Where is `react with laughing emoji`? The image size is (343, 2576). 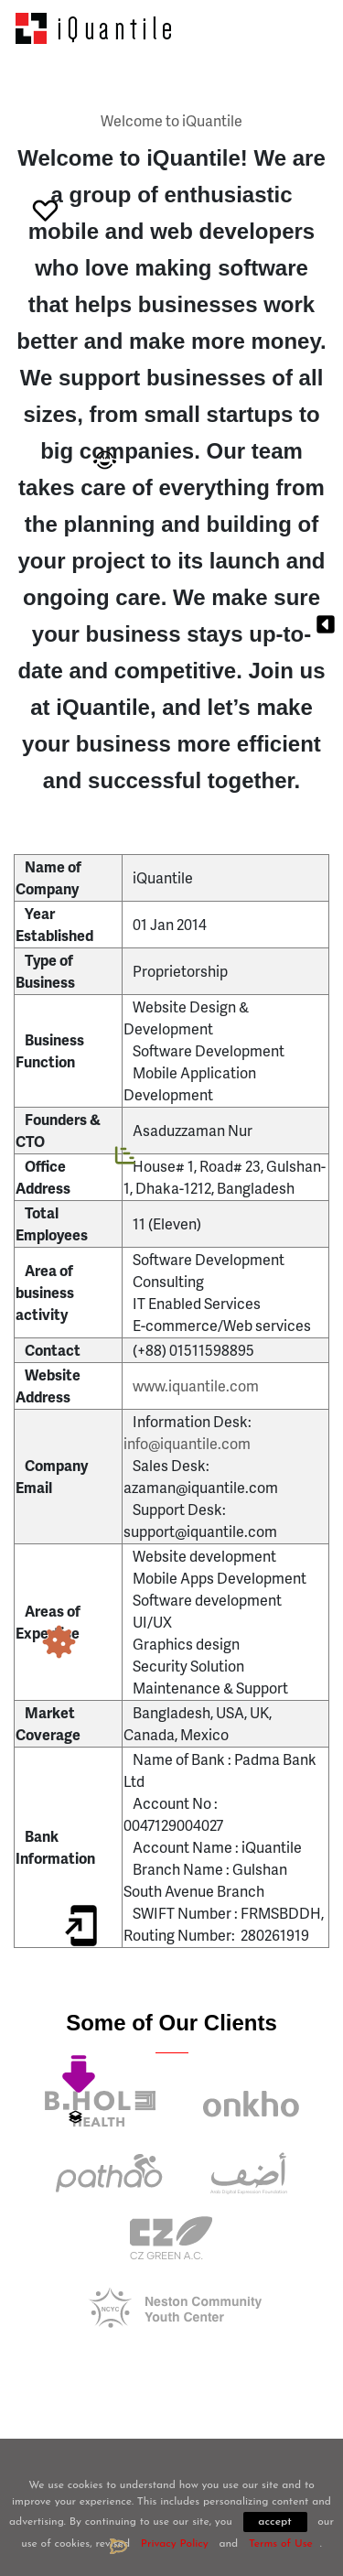
react with laughing emoji is located at coordinates (104, 460).